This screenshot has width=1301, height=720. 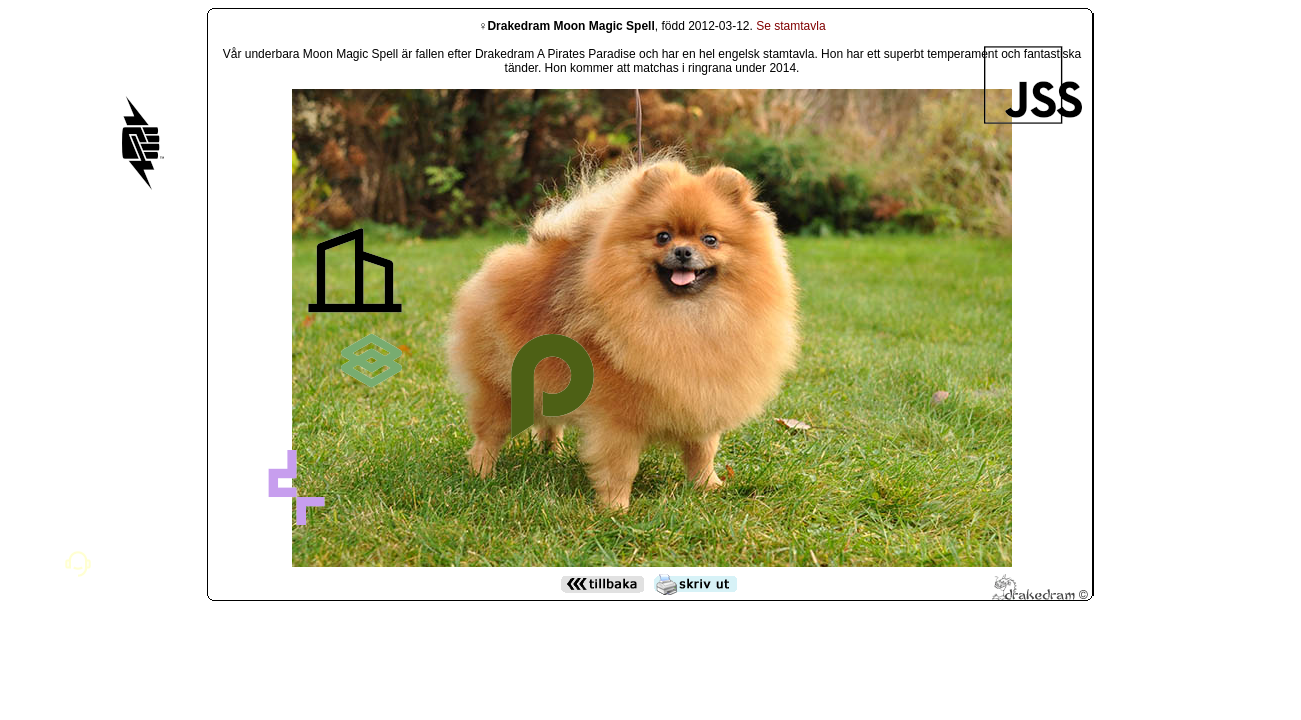 What do you see at coordinates (552, 386) in the screenshot?
I see `open piapro website or app` at bounding box center [552, 386].